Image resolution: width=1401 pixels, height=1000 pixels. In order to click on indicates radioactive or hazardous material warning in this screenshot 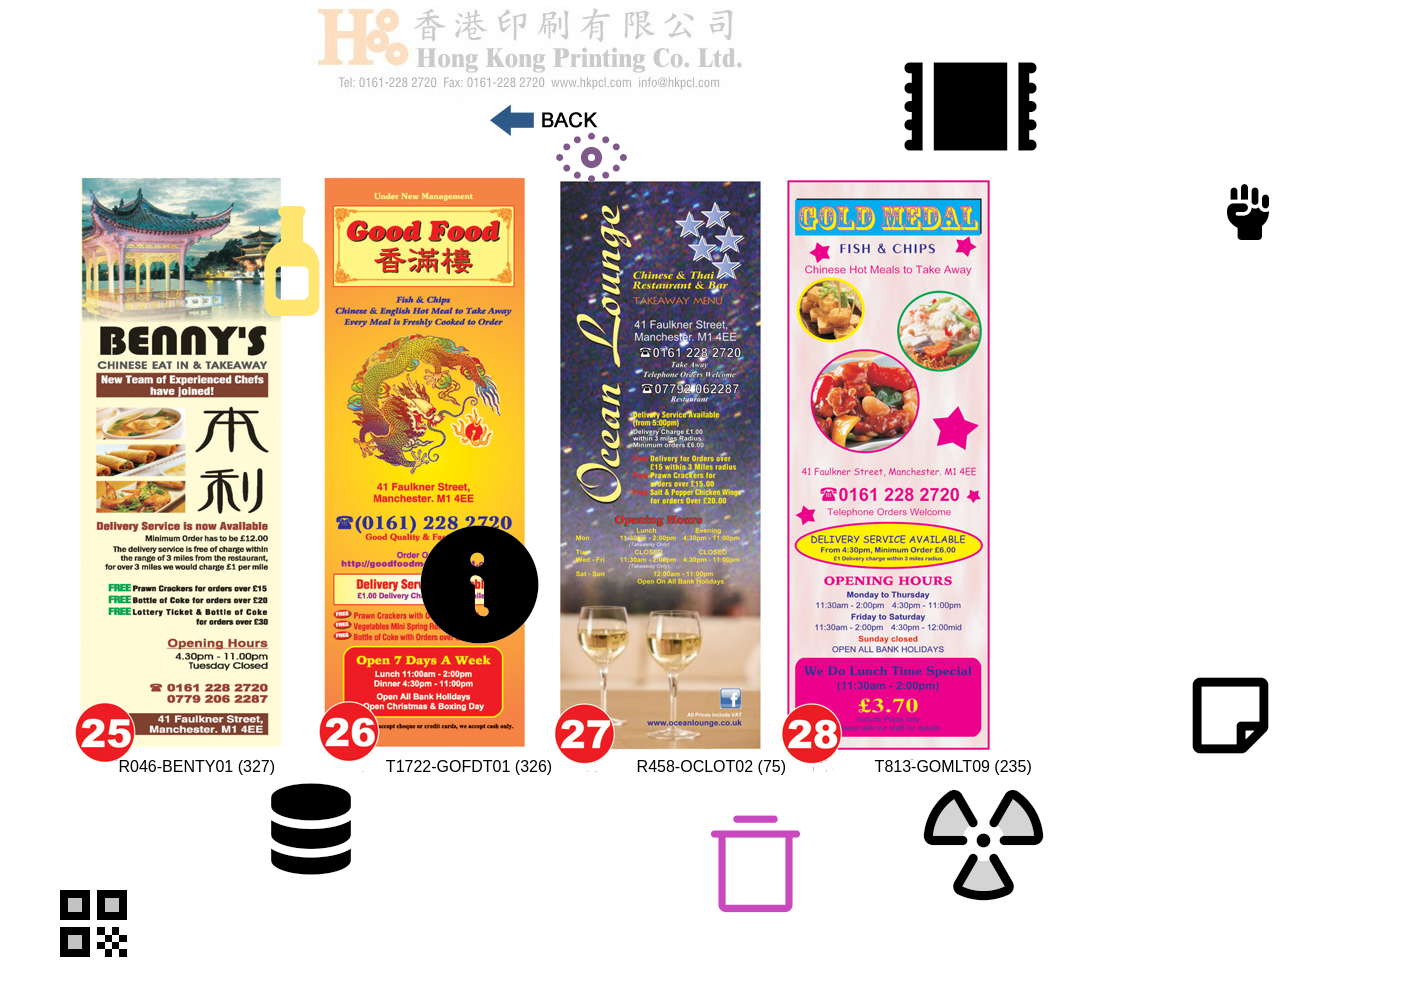, I will do `click(983, 840)`.